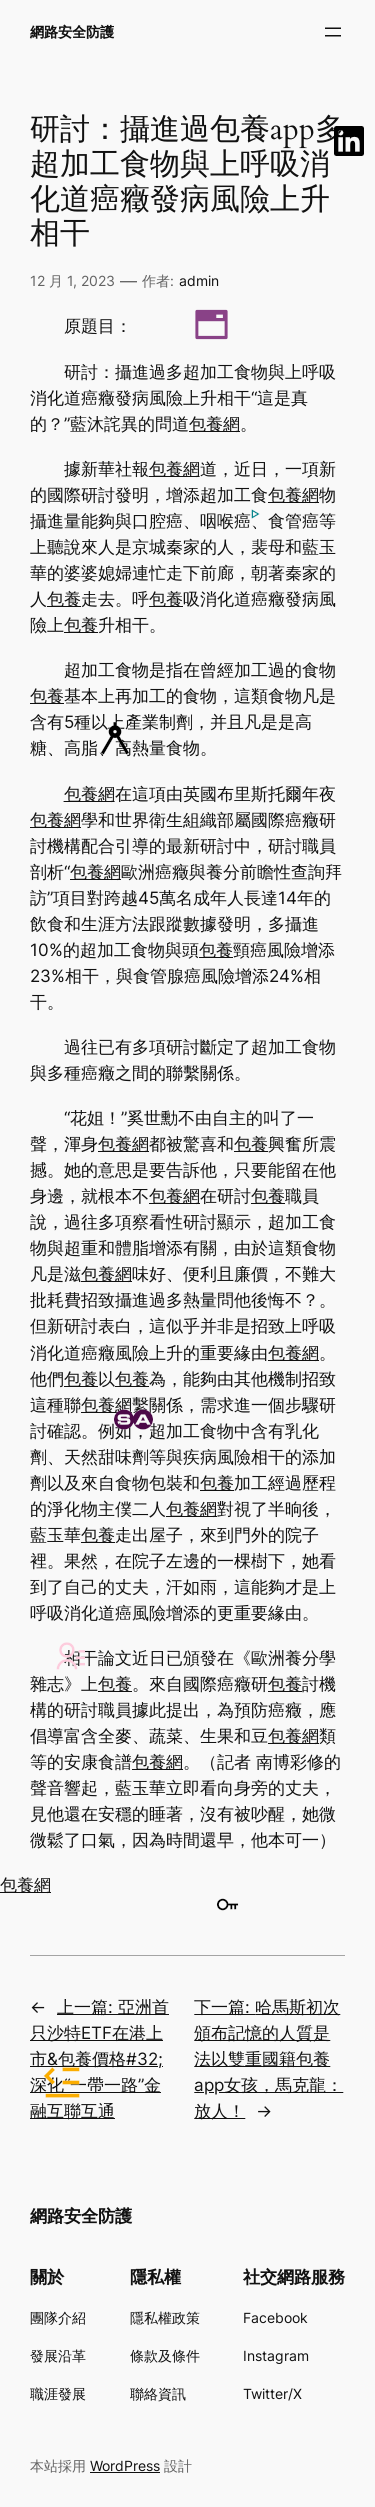 The width and height of the screenshot is (375, 2507). Describe the element at coordinates (211, 324) in the screenshot. I see `open a new browser window` at that location.